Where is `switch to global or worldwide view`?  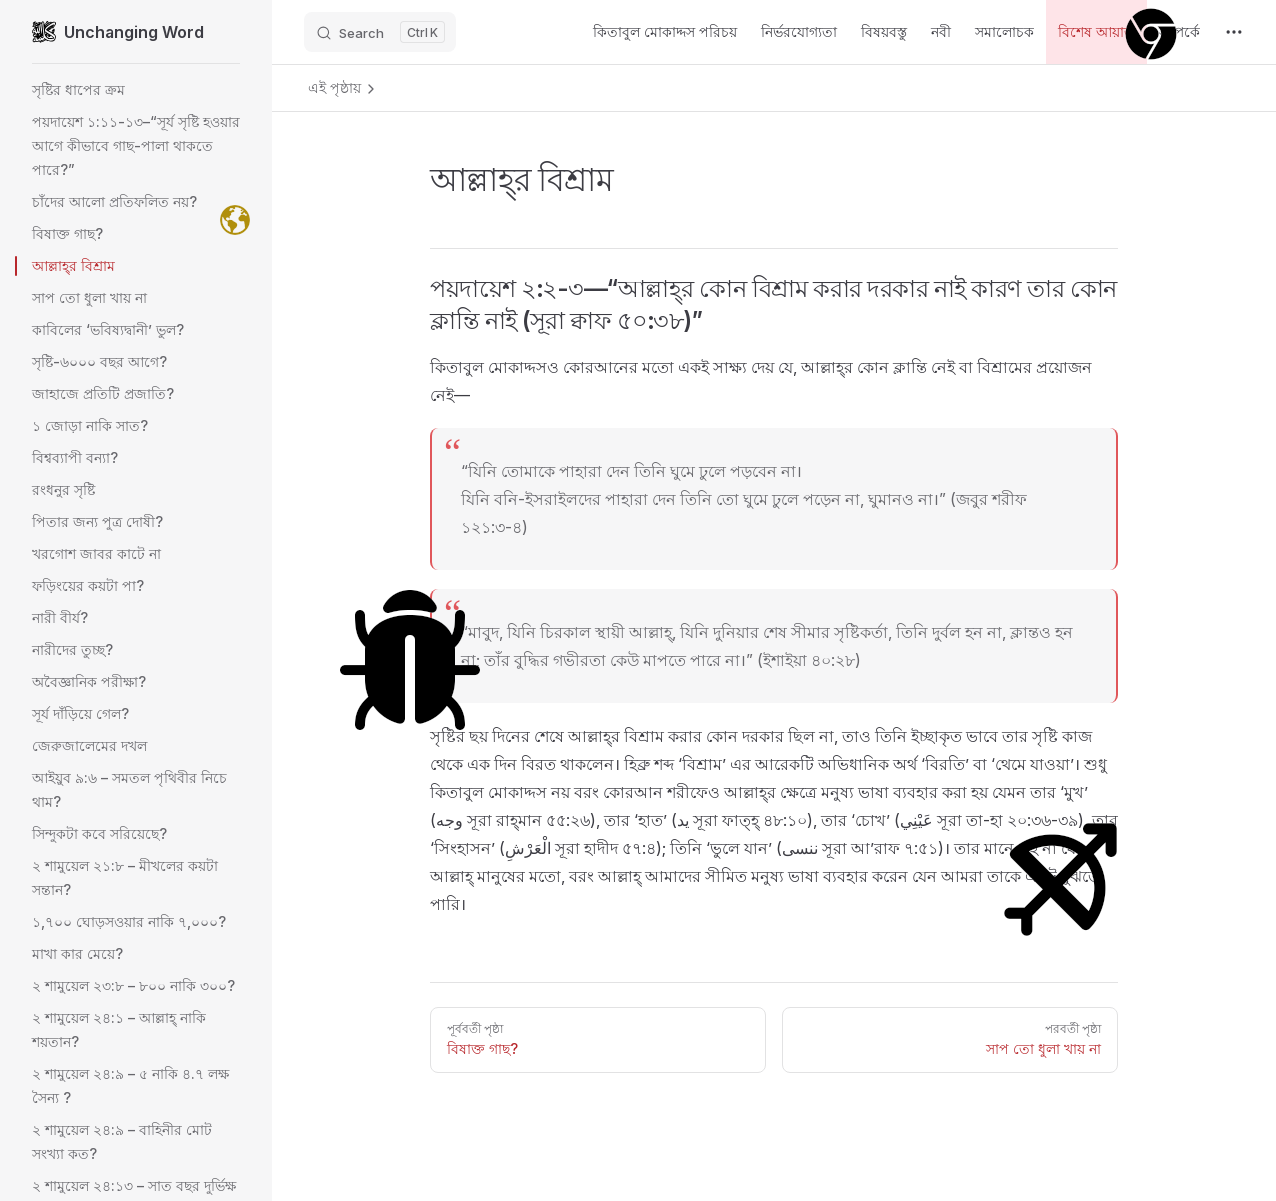
switch to global or worldwide view is located at coordinates (235, 220).